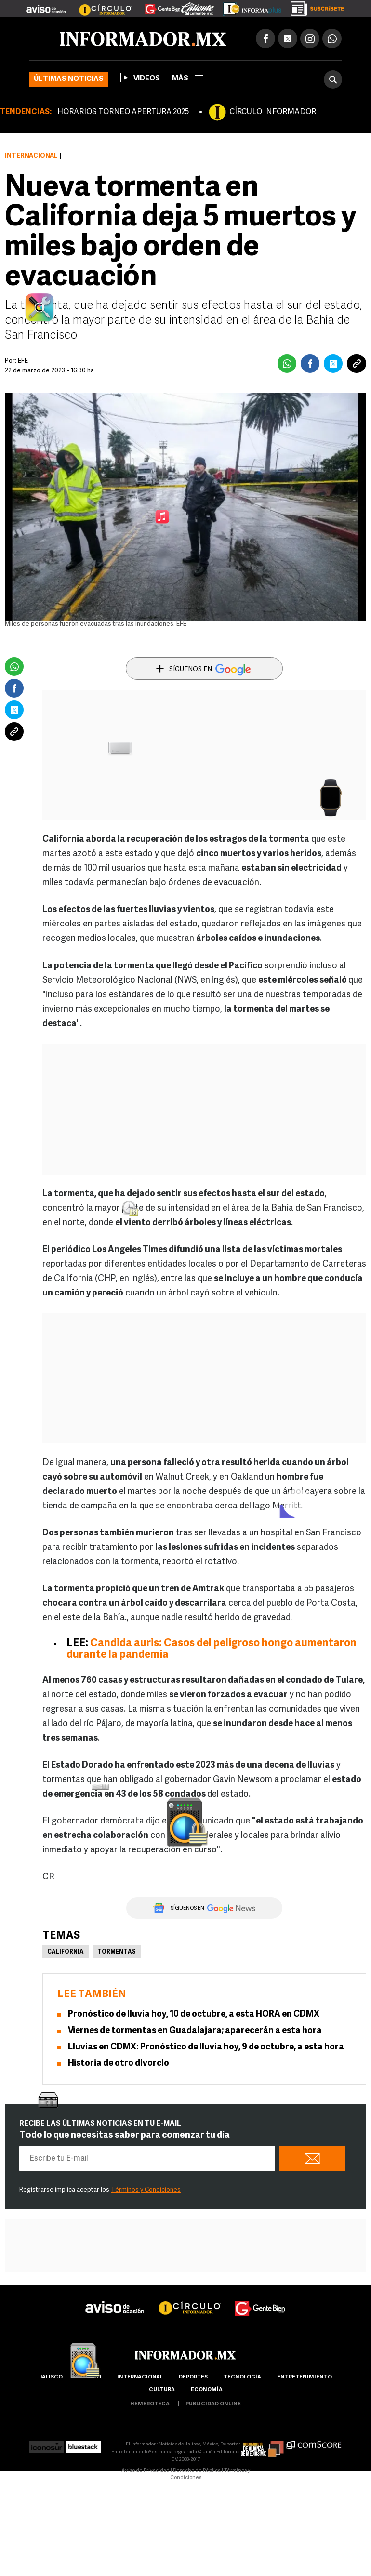 Image resolution: width=371 pixels, height=2576 pixels. I want to click on connect an extended keyboard via bluetooth, so click(100, 1787).